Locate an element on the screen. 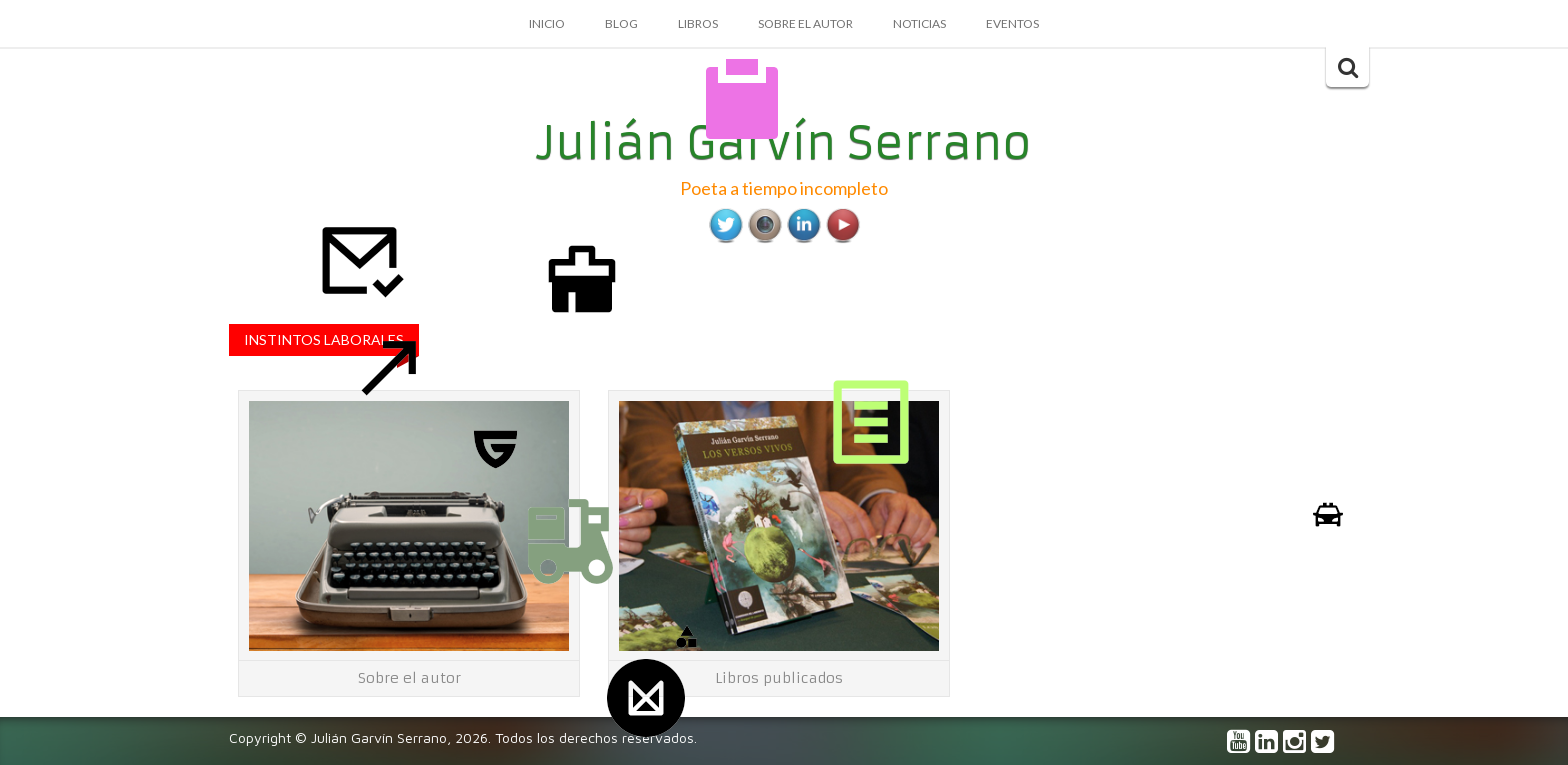  copy content to clipboard is located at coordinates (742, 99).